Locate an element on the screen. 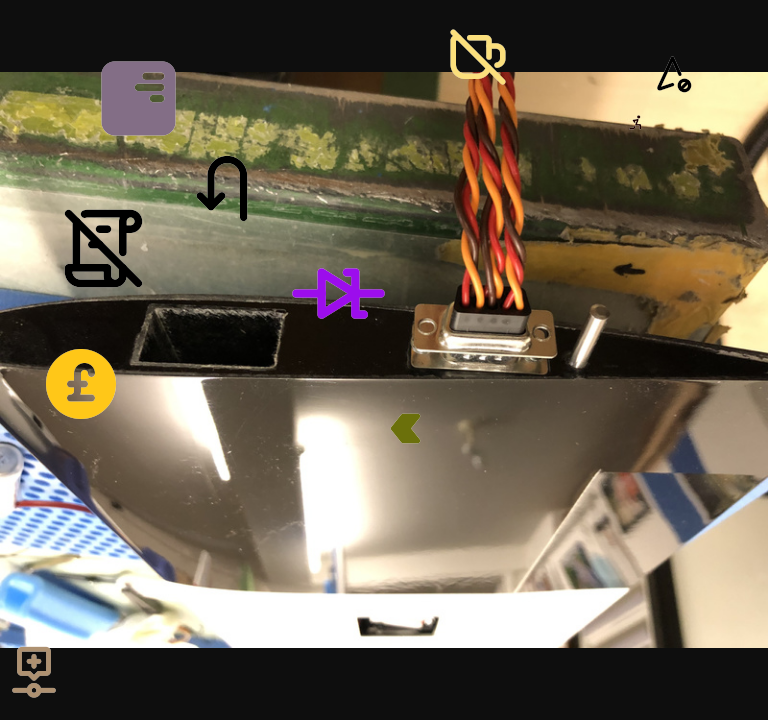 The height and width of the screenshot is (720, 768). add a new event to the timeline is located at coordinates (34, 671).